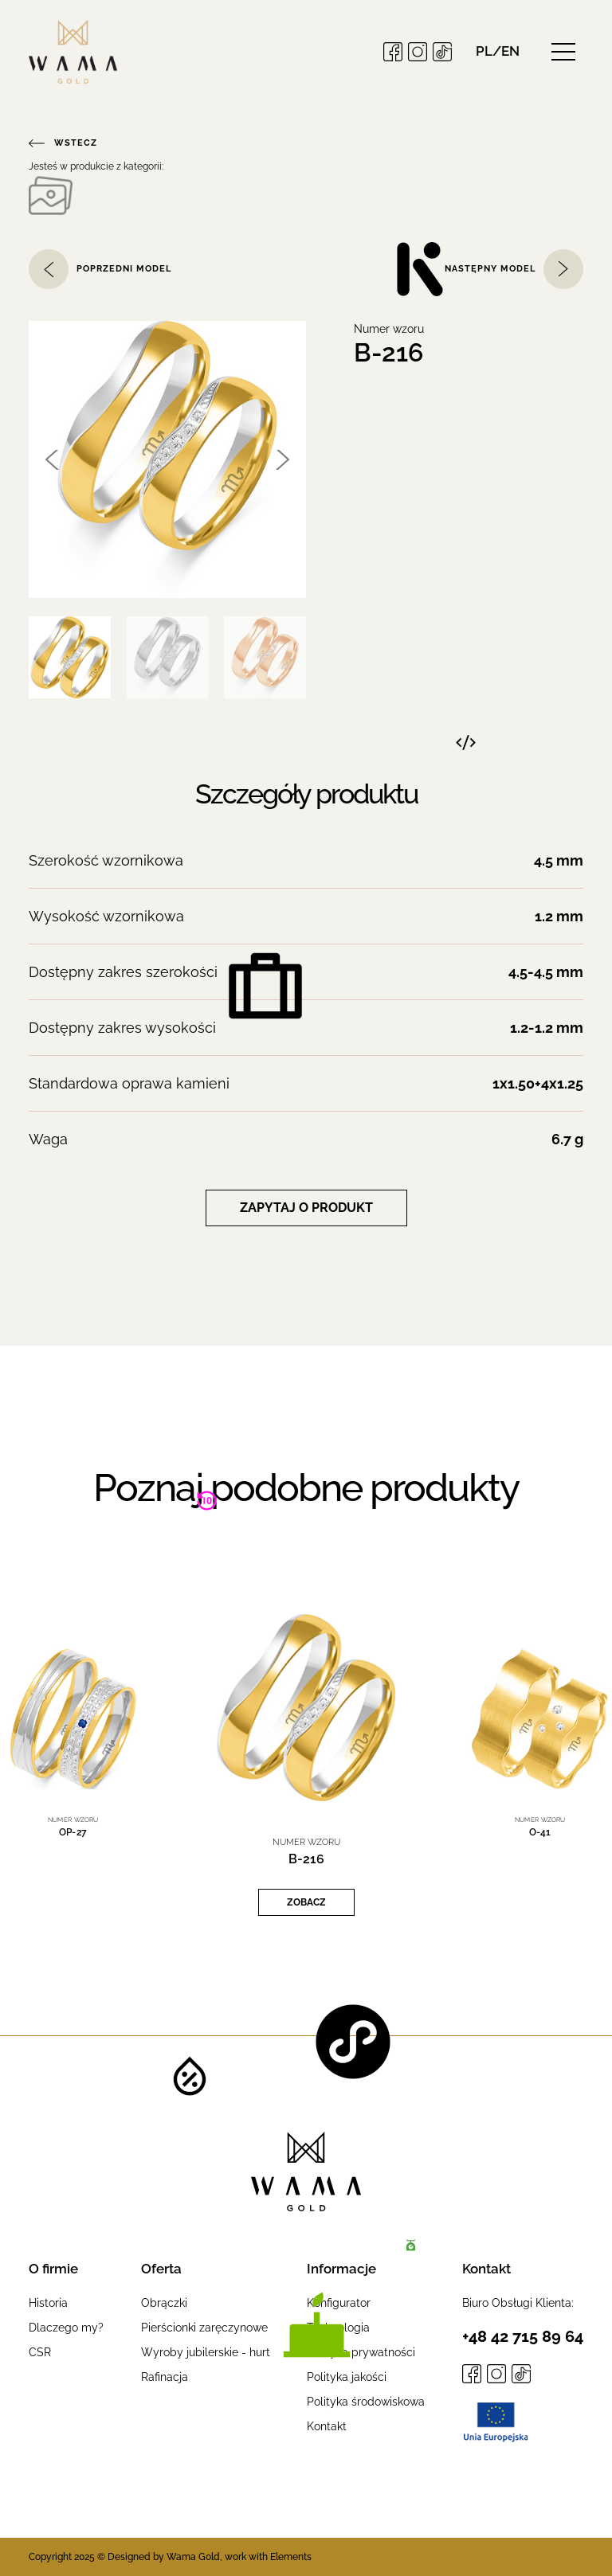 The height and width of the screenshot is (2576, 612). I want to click on view weight or measurement settings, so click(410, 2245).